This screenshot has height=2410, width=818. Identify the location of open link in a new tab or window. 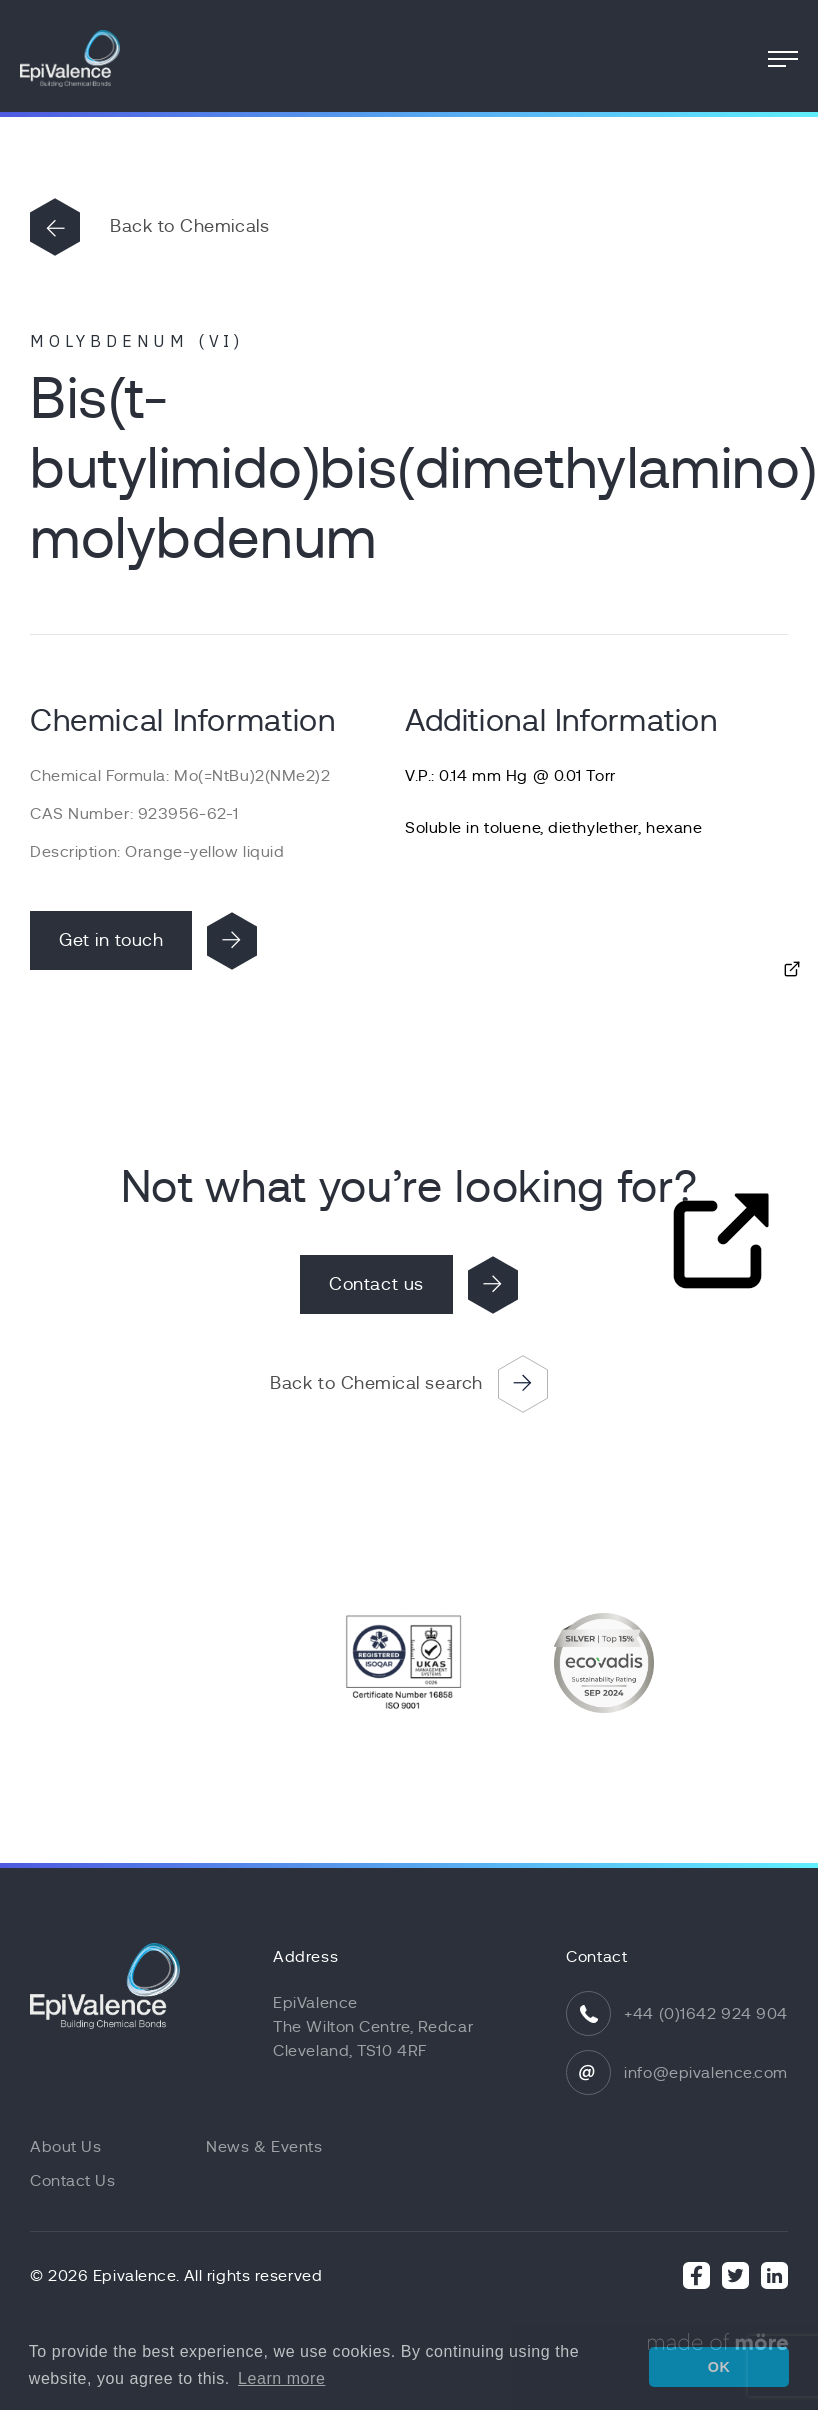
(792, 969).